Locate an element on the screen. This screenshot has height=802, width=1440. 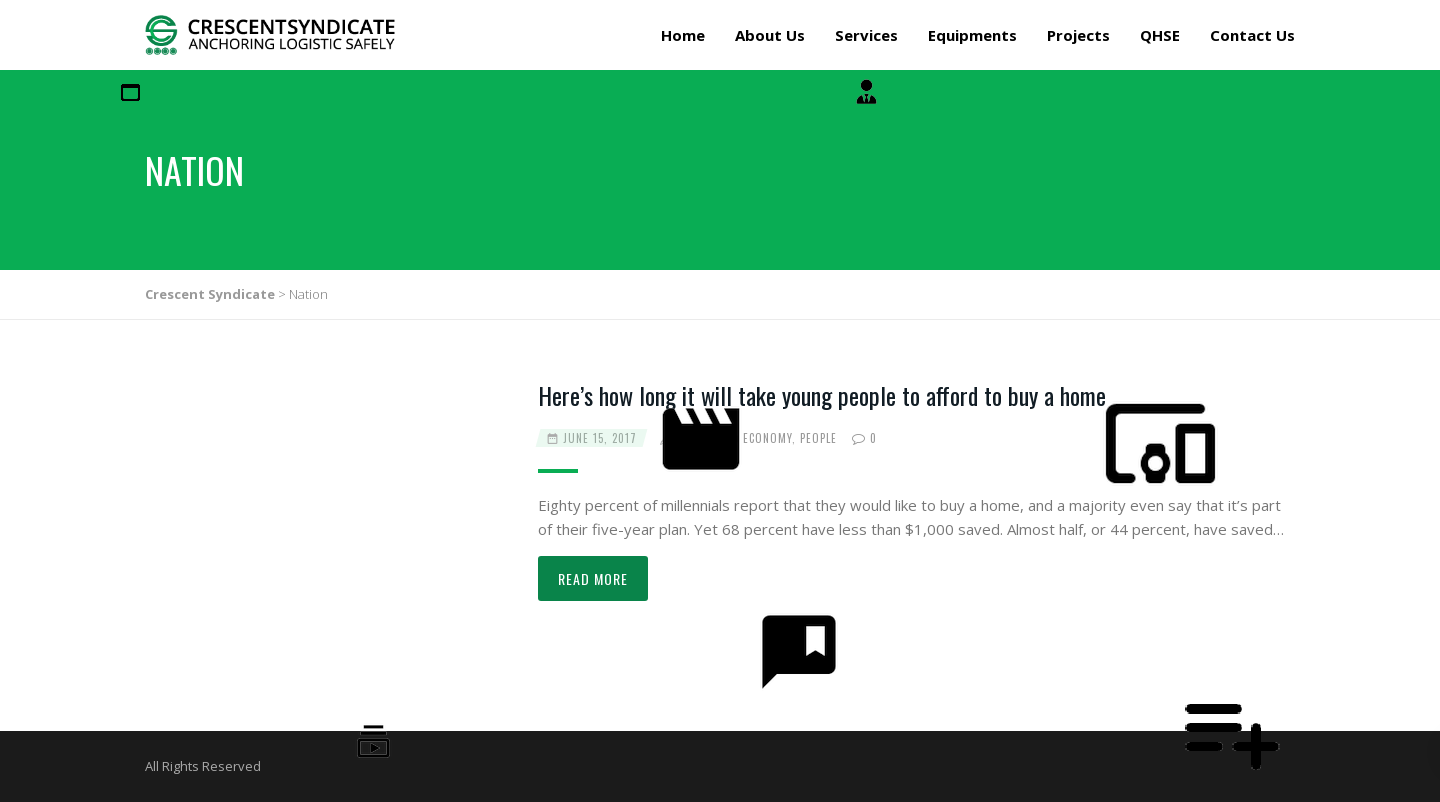
open a web browser or web view is located at coordinates (130, 92).